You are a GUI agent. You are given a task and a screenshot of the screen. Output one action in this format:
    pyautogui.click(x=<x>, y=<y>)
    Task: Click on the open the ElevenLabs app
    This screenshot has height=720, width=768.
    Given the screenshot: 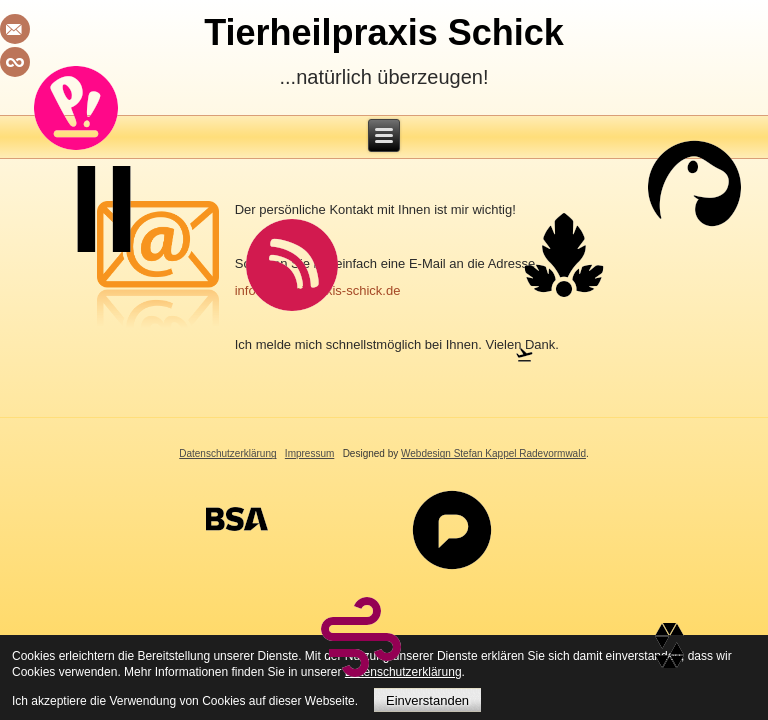 What is the action you would take?
    pyautogui.click(x=104, y=209)
    